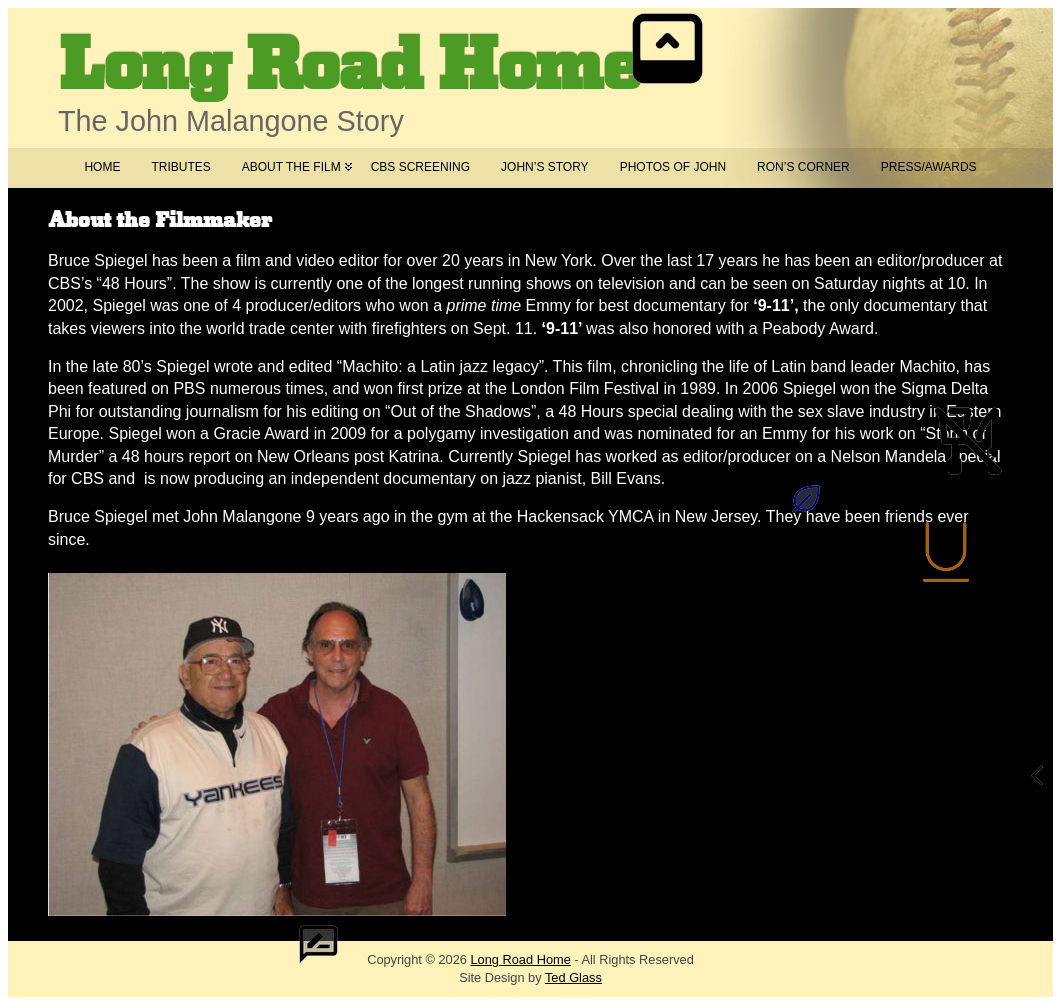 The image size is (1061, 1005). I want to click on indicates cooking or kitchen features are disabled, so click(968, 441).